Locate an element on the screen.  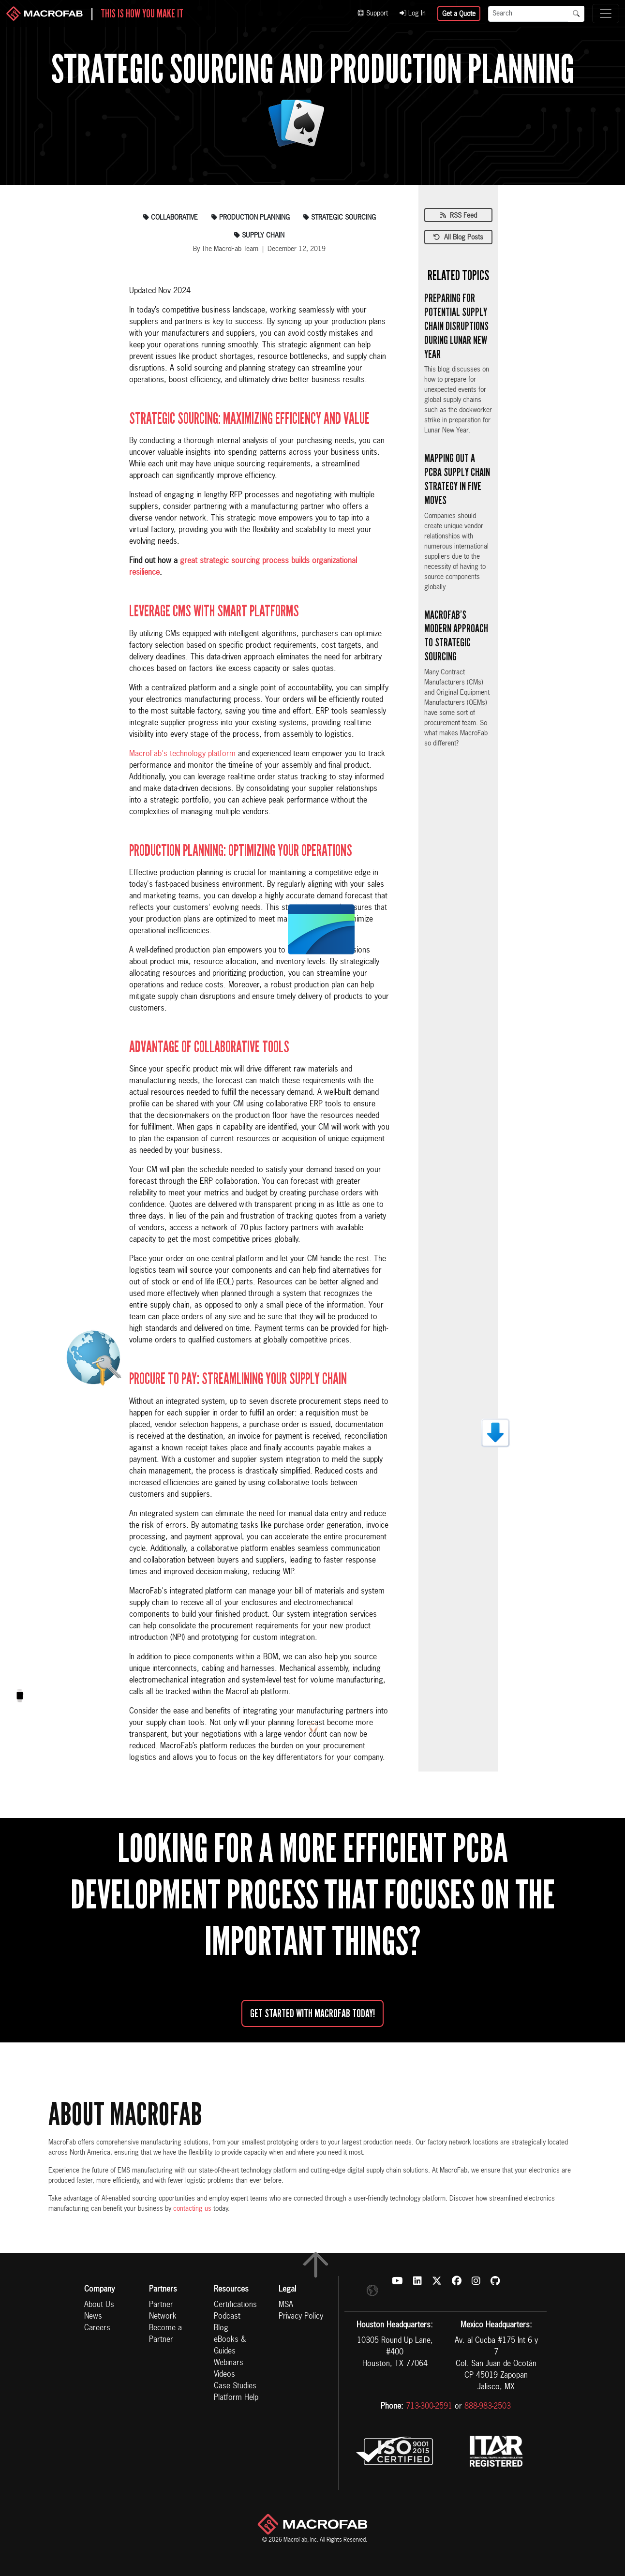
launch microsoft edge webview runtime is located at coordinates (321, 929).